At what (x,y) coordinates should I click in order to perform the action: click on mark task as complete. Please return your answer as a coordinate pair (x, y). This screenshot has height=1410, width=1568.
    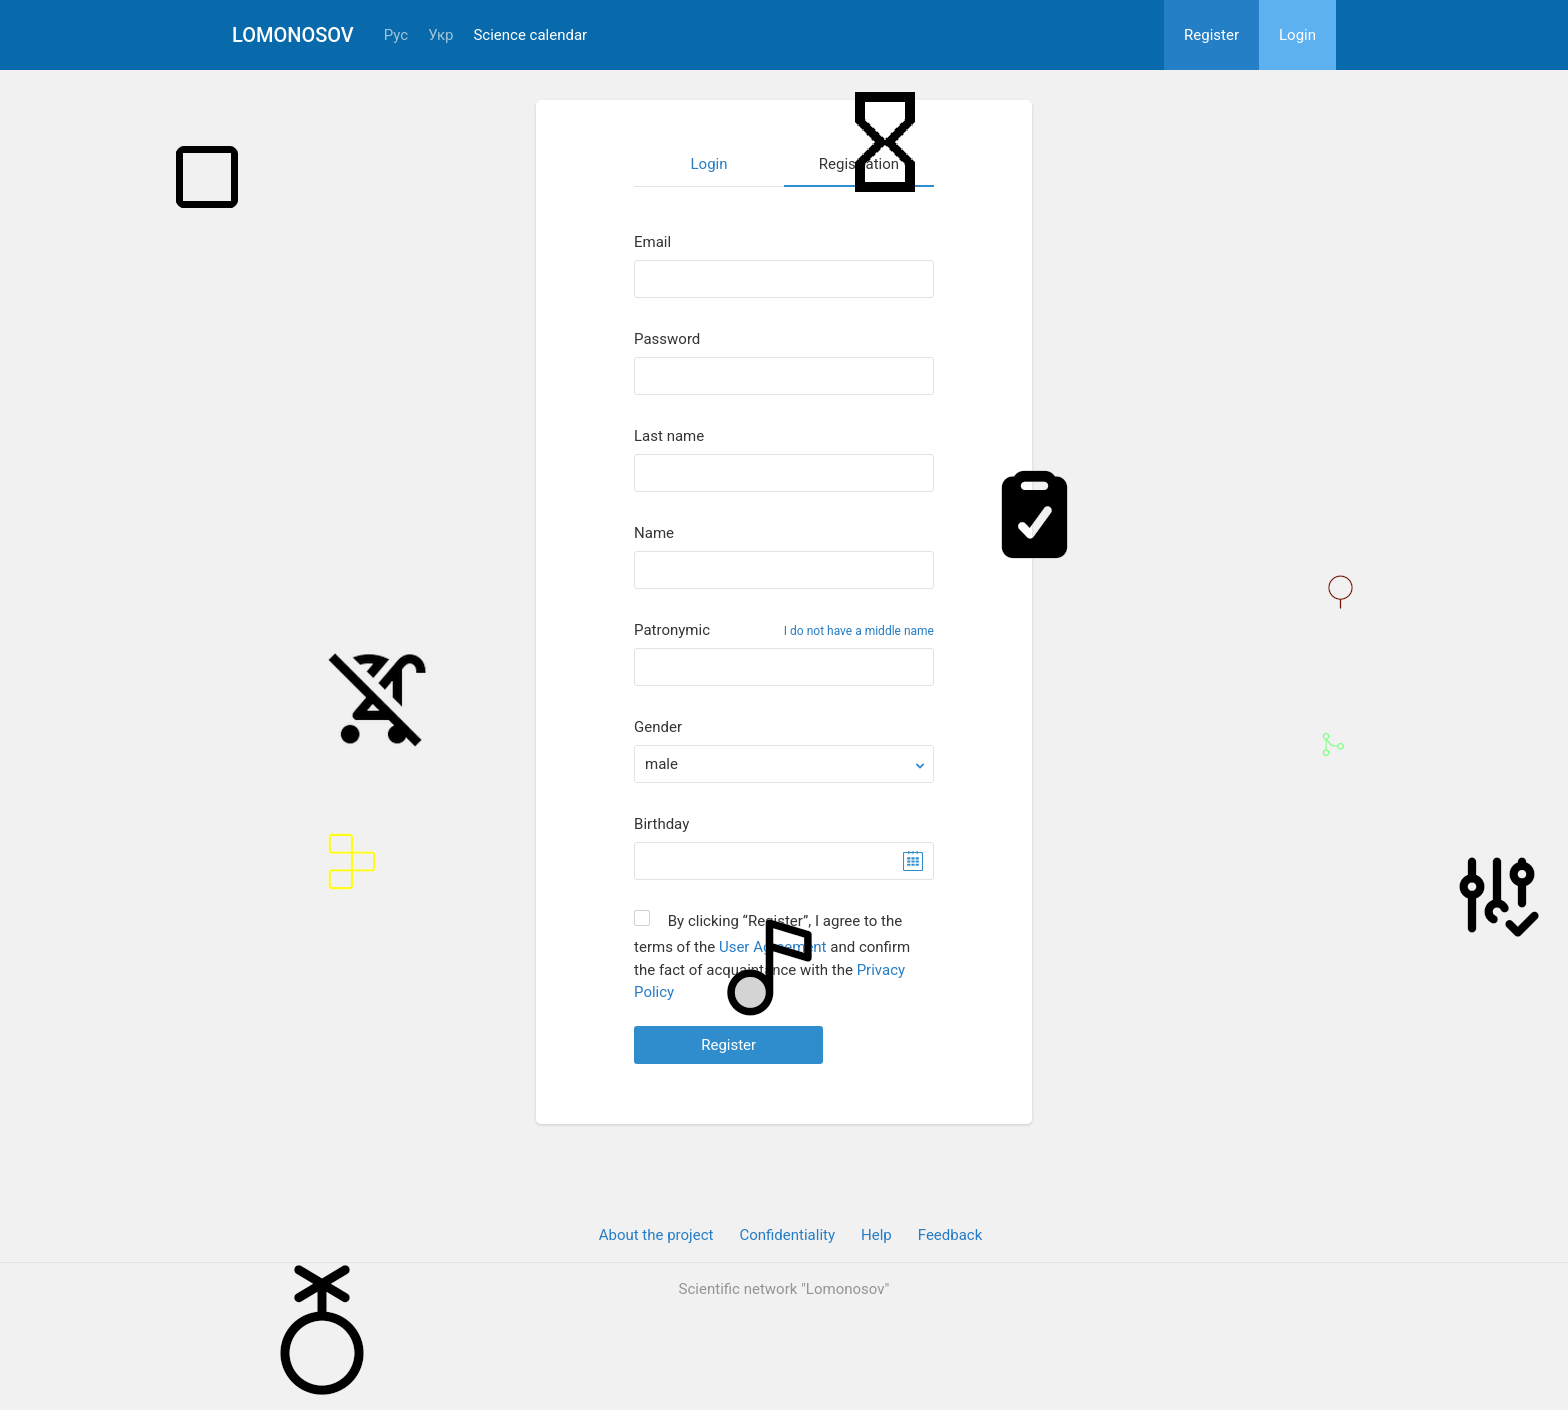
    Looking at the image, I should click on (1034, 514).